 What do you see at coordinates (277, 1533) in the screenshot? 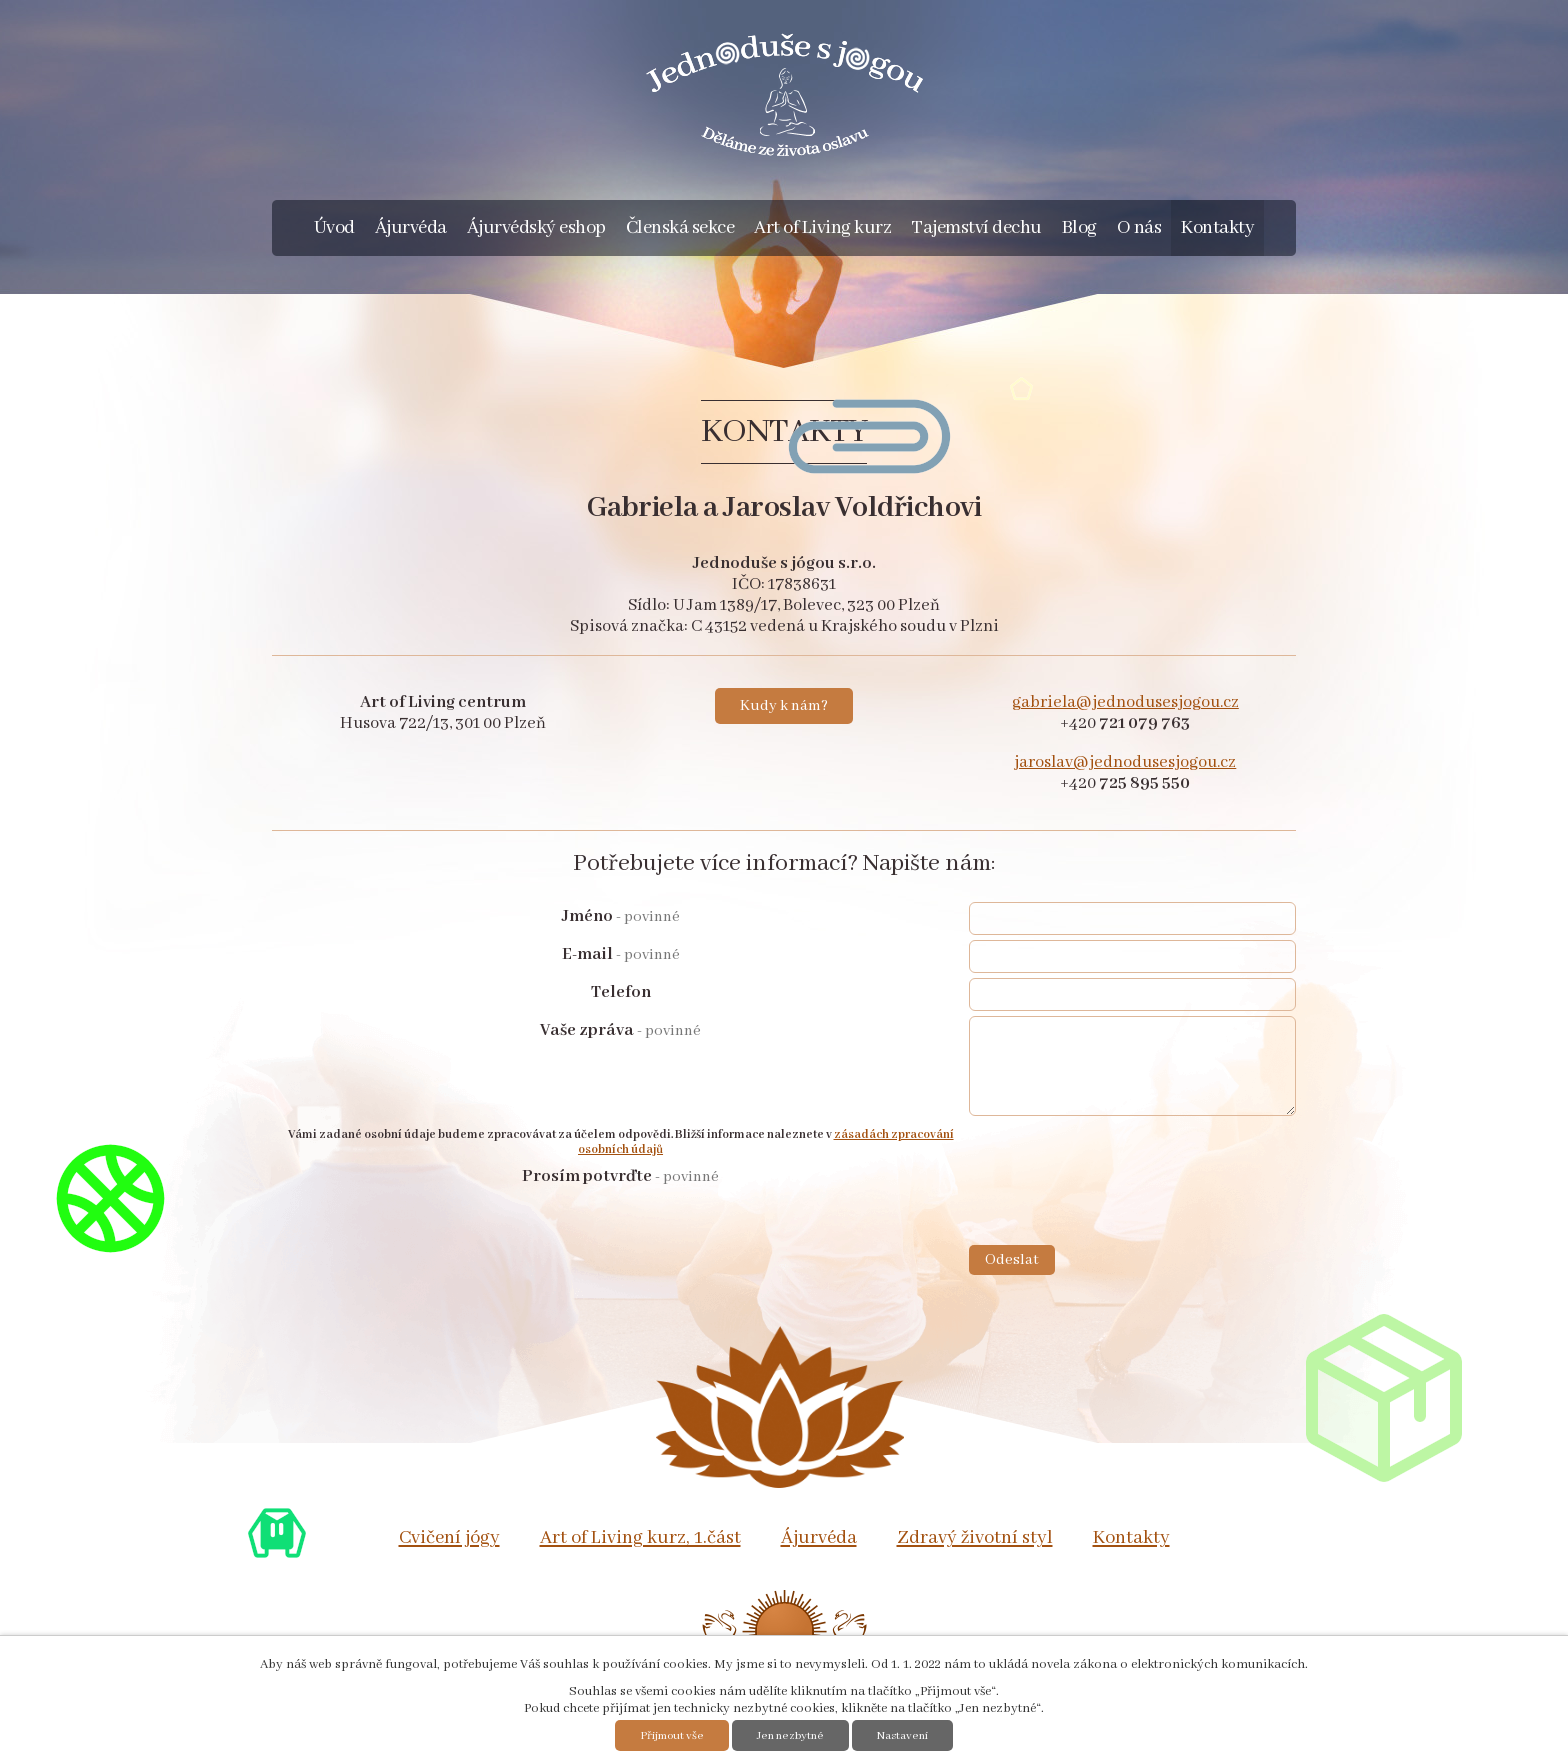
I see `browse clothing or apparel items` at bounding box center [277, 1533].